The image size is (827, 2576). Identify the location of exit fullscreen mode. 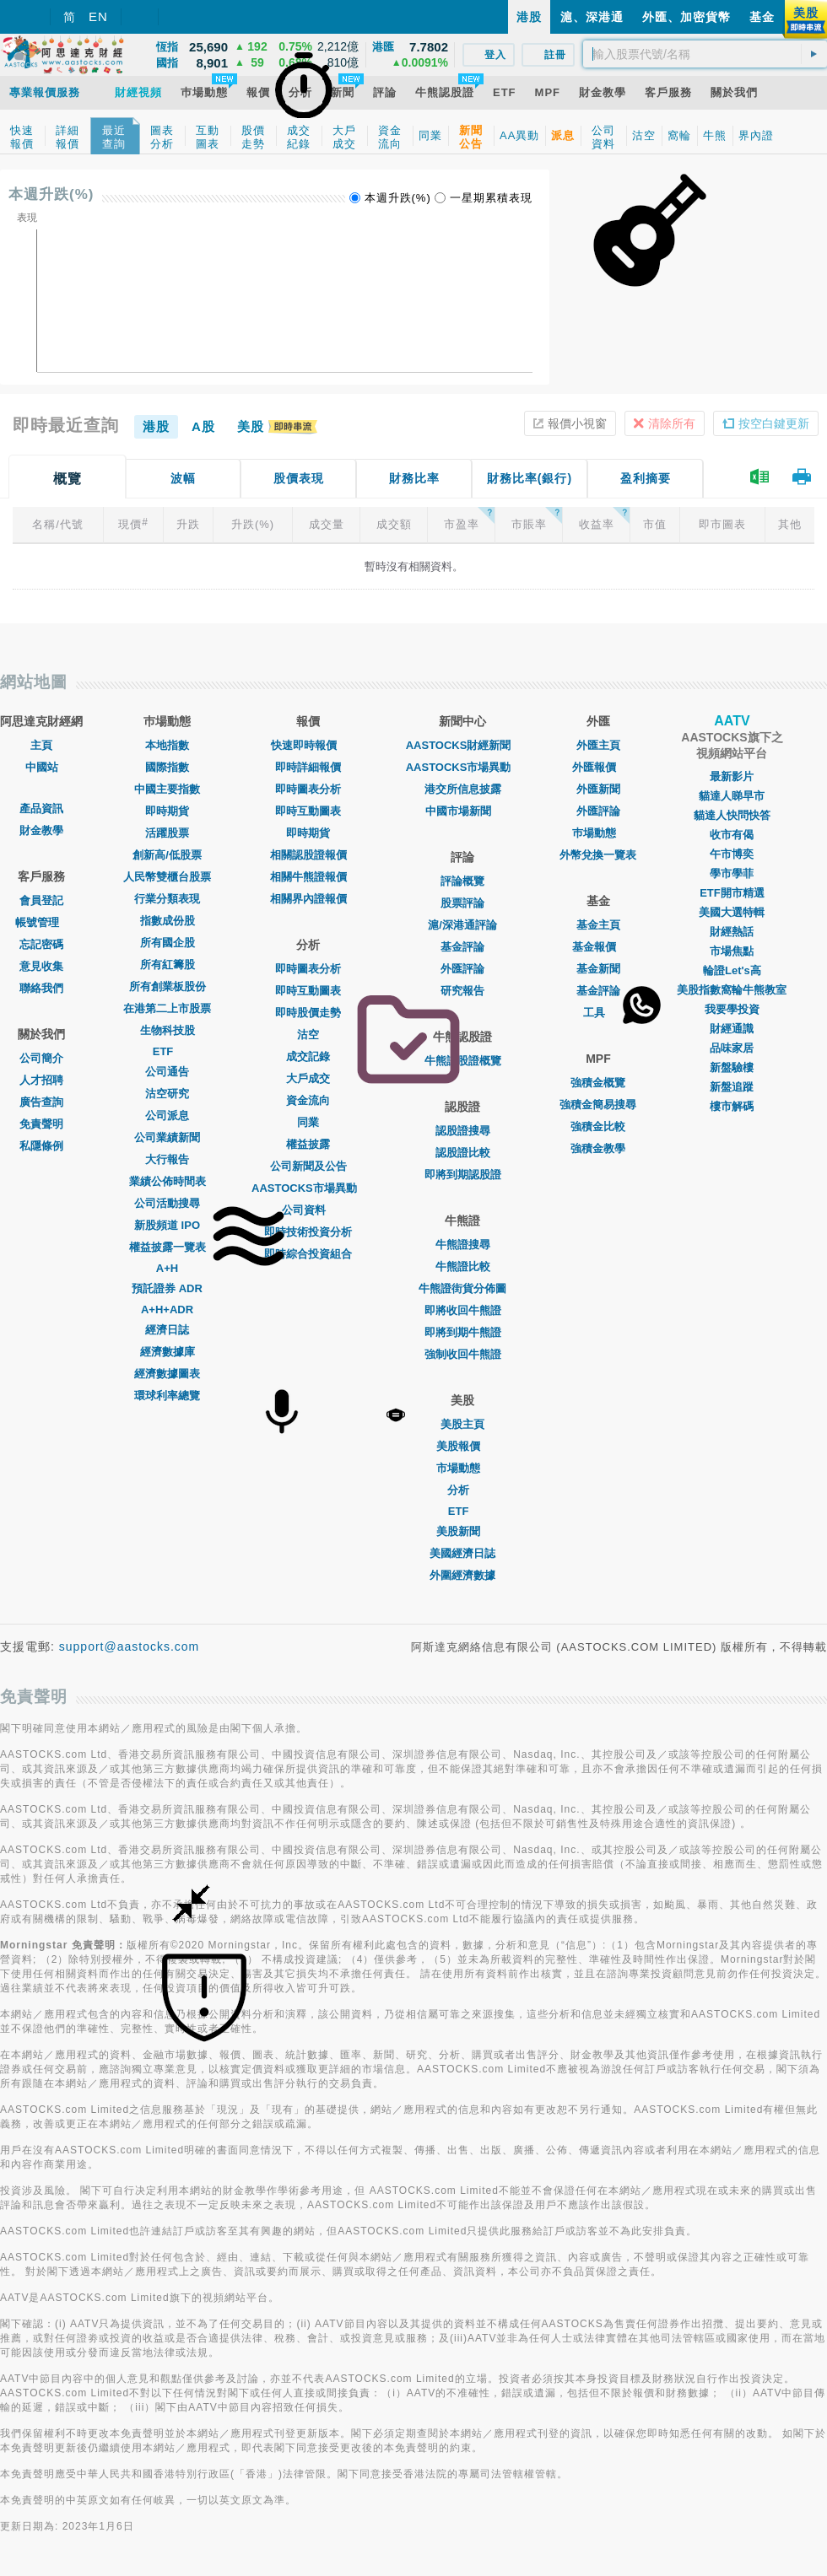
(191, 1903).